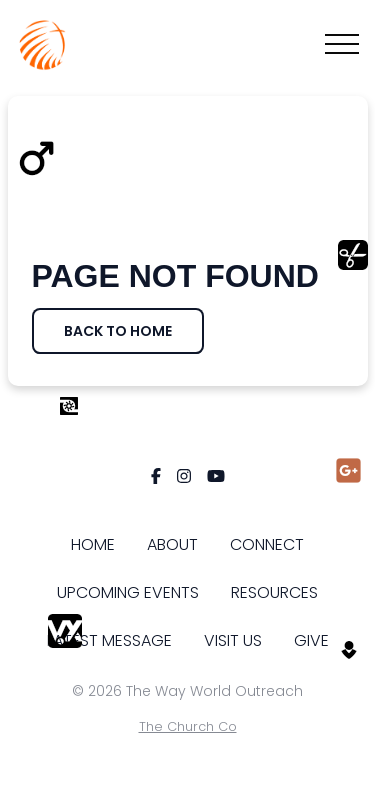 The height and width of the screenshot is (808, 375). What do you see at coordinates (69, 406) in the screenshot?
I see `turbo build system logo` at bounding box center [69, 406].